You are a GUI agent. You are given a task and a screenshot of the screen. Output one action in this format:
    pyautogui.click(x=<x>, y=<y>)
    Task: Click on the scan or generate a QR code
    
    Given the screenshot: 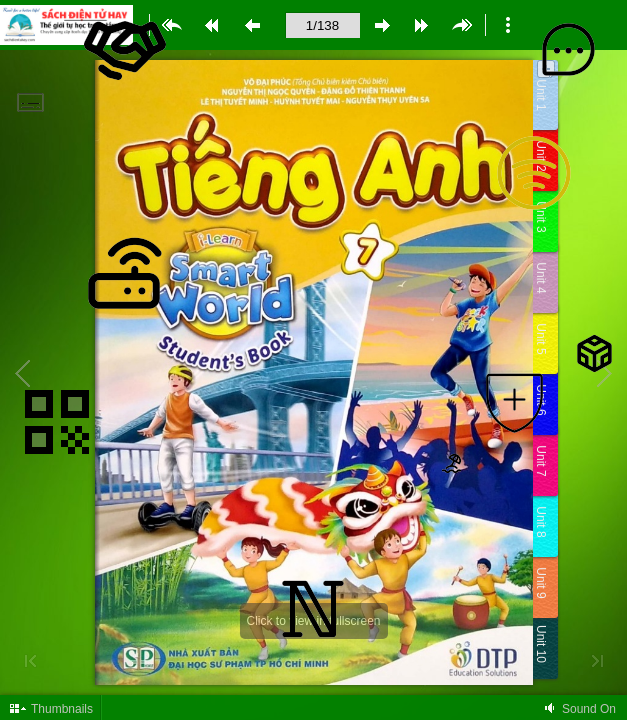 What is the action you would take?
    pyautogui.click(x=57, y=422)
    